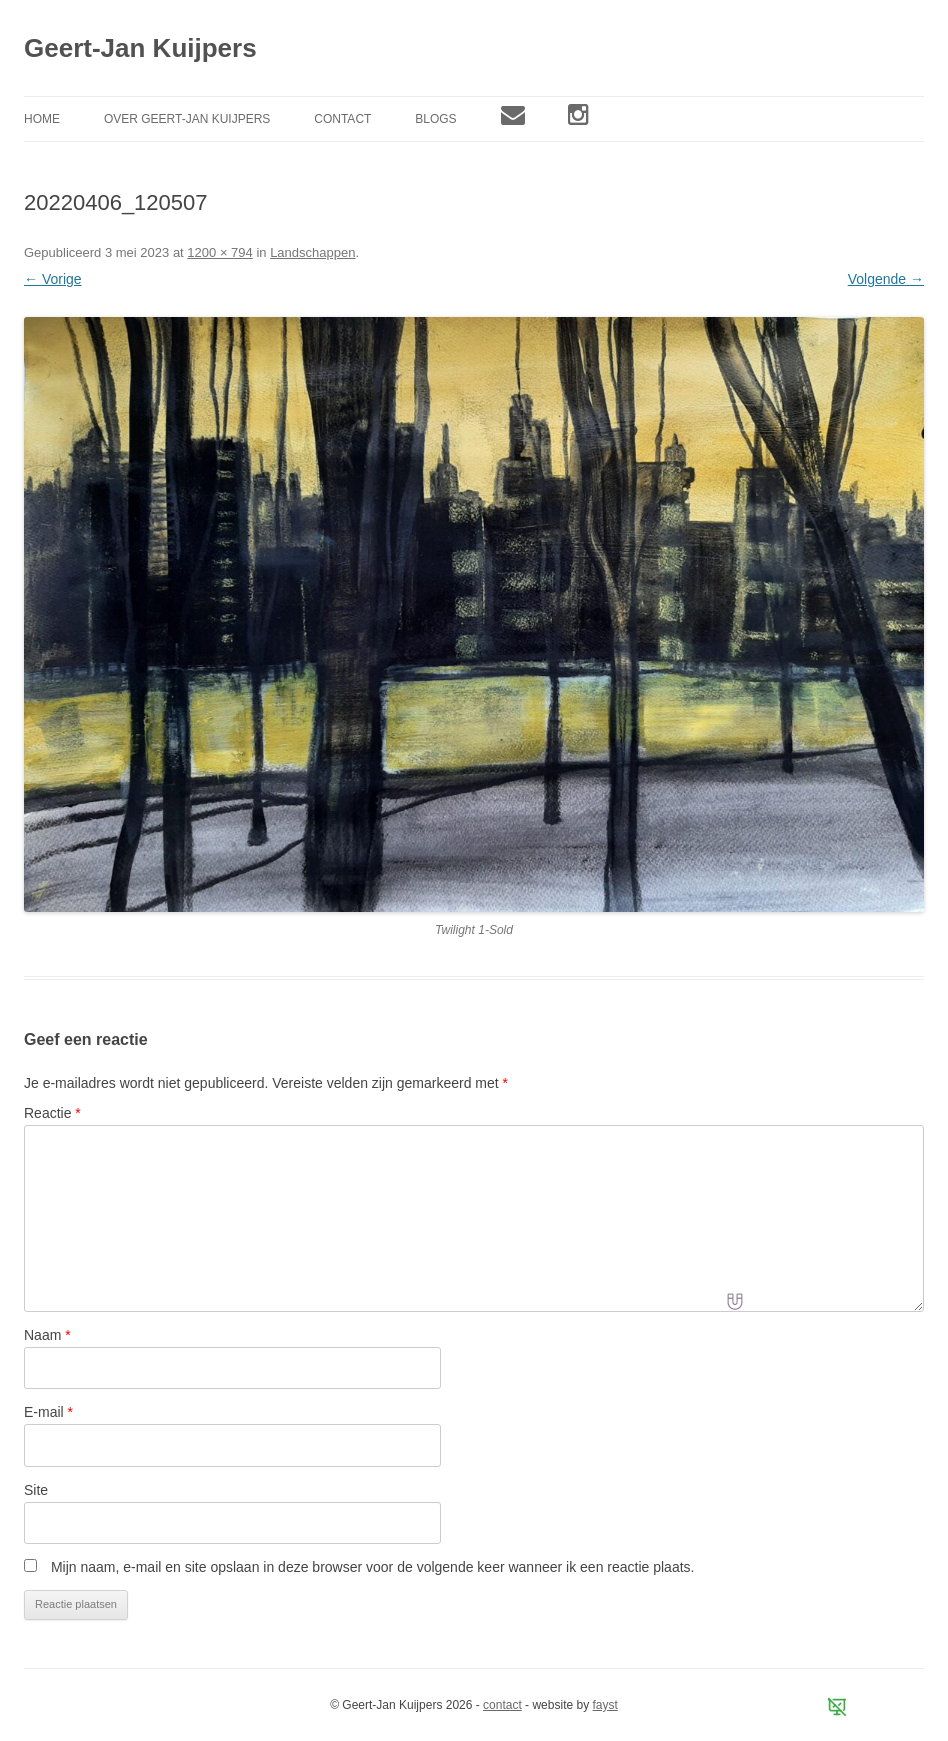 This screenshot has width=948, height=1741. Describe the element at coordinates (735, 1301) in the screenshot. I see `activate magnetic snap or alignment tool` at that location.